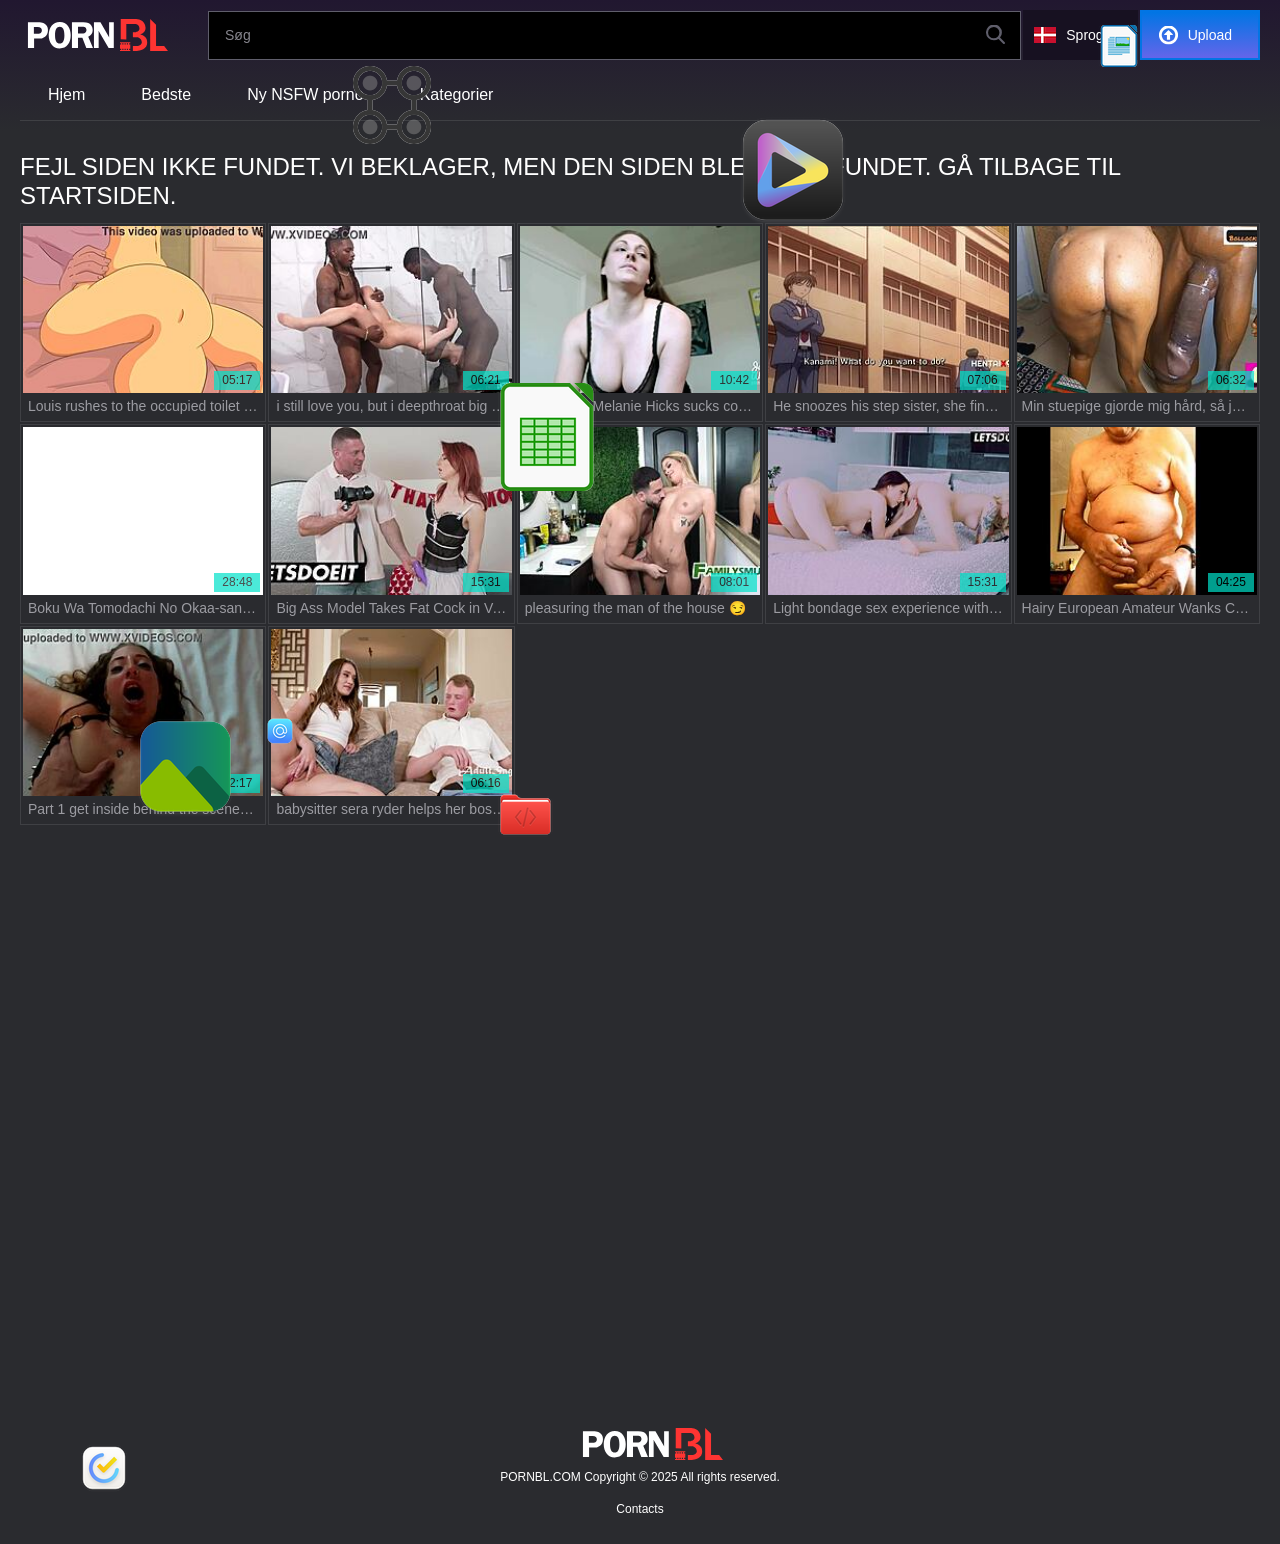  I want to click on open folder containing code or development files, so click(525, 814).